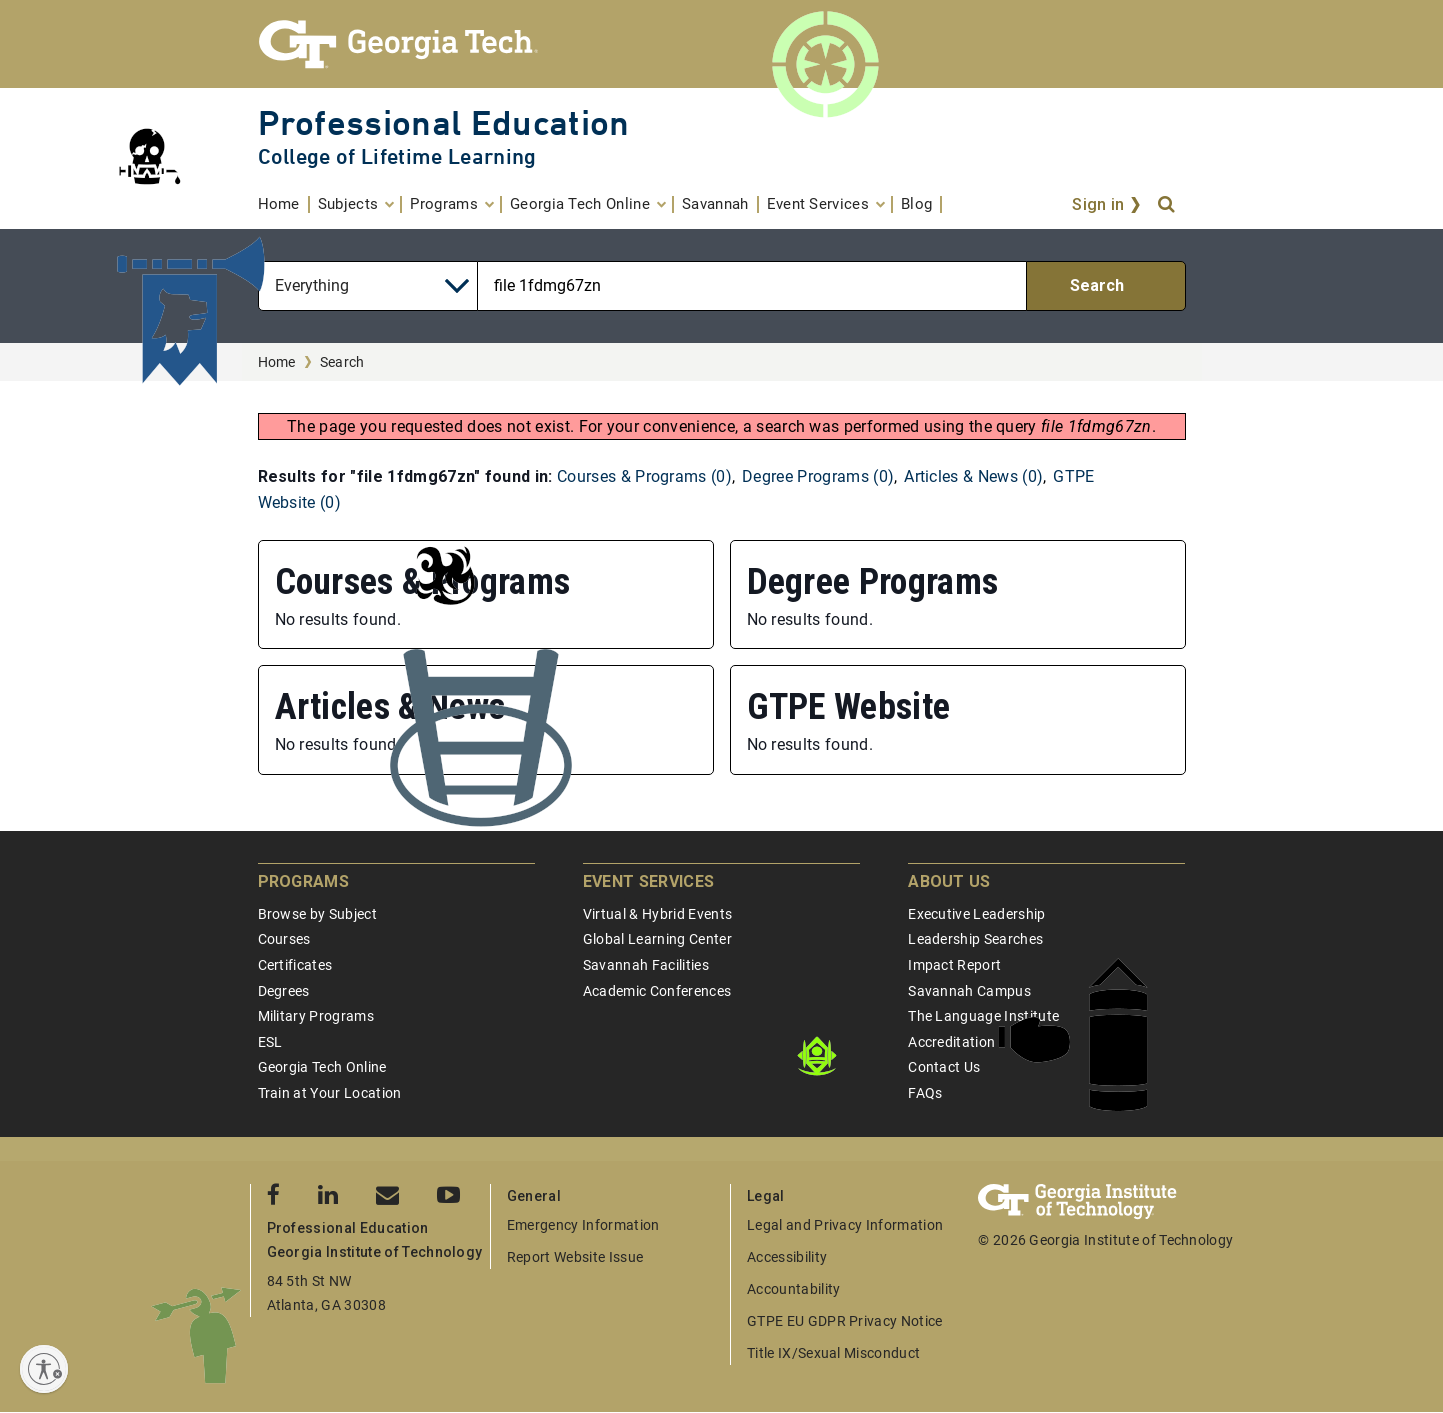 The width and height of the screenshot is (1443, 1413). What do you see at coordinates (817, 1056) in the screenshot?
I see `decorative game emblem or faction symbol` at bounding box center [817, 1056].